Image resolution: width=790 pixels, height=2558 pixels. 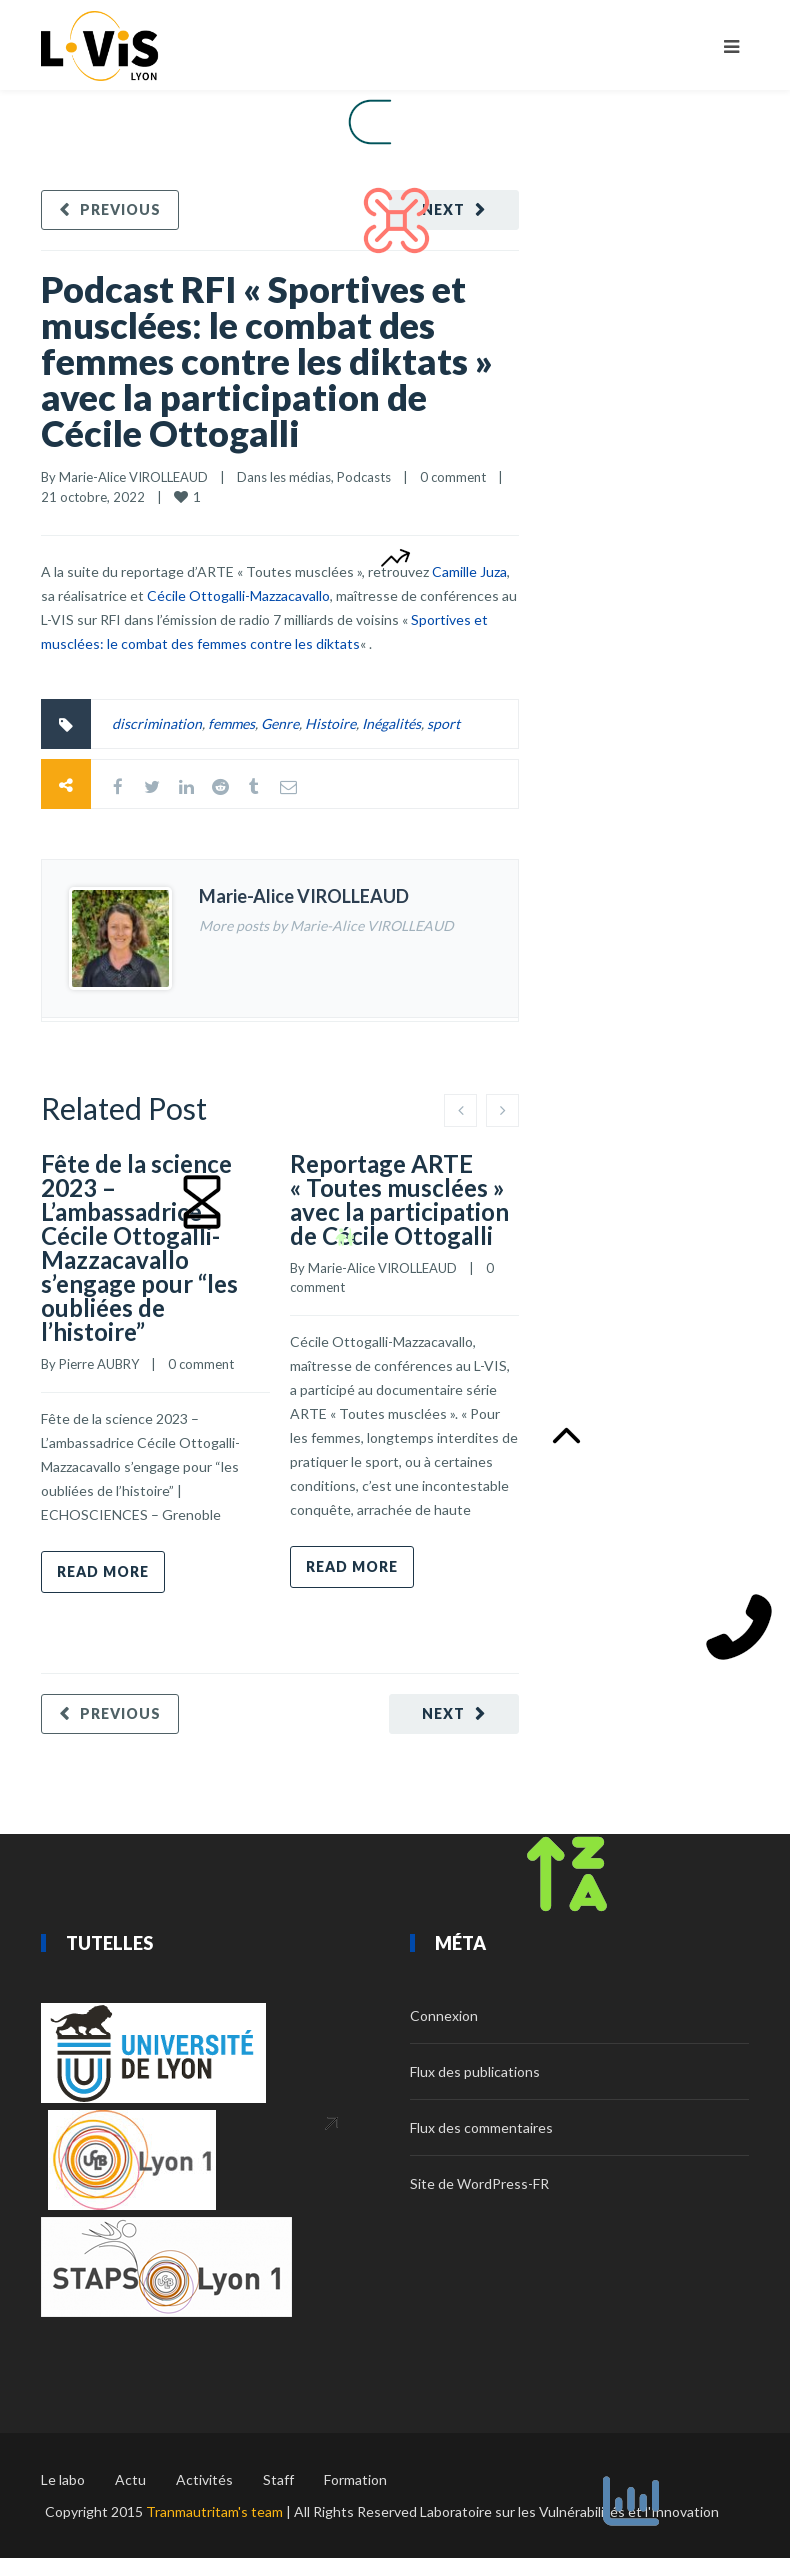 What do you see at coordinates (739, 1627) in the screenshot?
I see `make a phone call` at bounding box center [739, 1627].